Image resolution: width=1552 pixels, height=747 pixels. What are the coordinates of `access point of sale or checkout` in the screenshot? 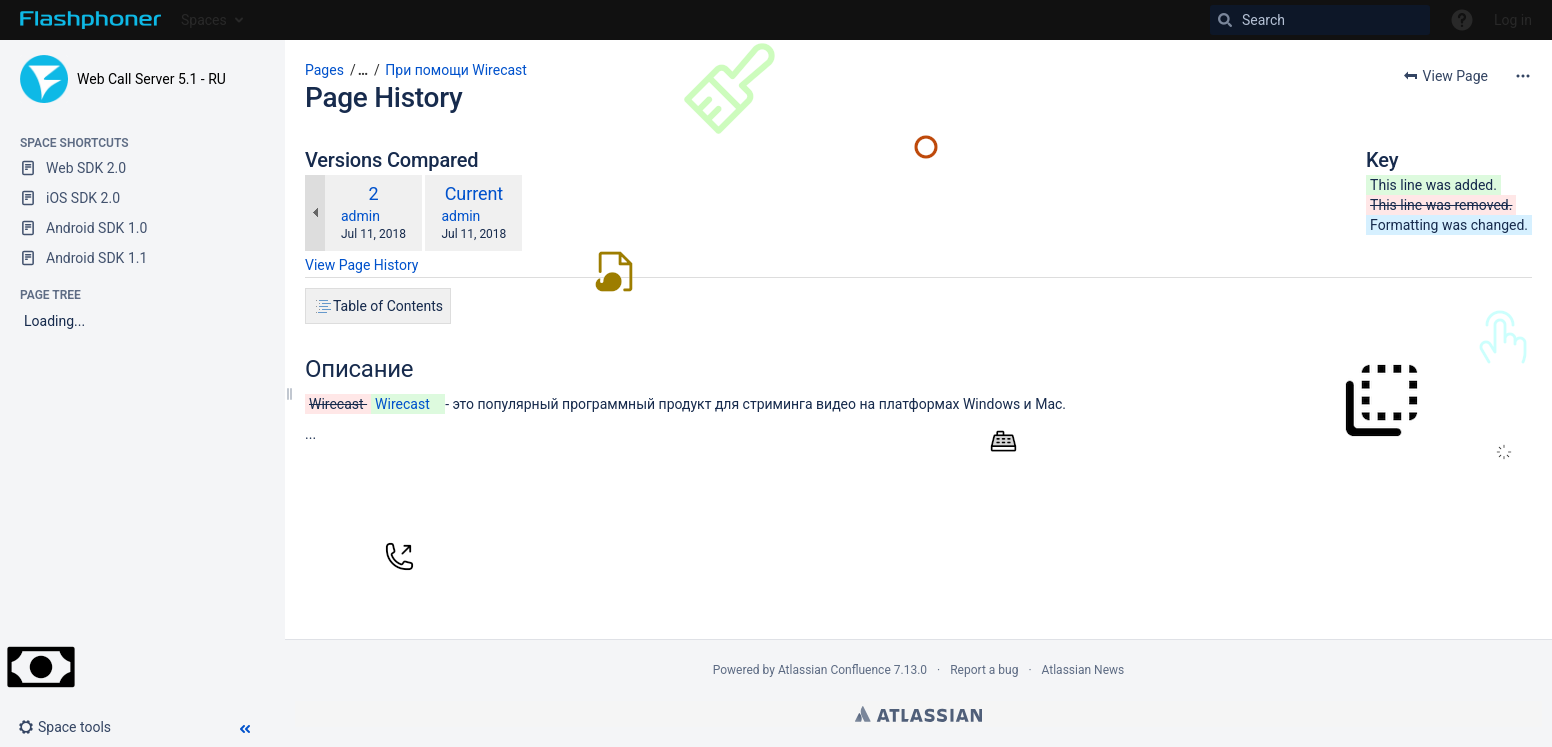 It's located at (1003, 442).